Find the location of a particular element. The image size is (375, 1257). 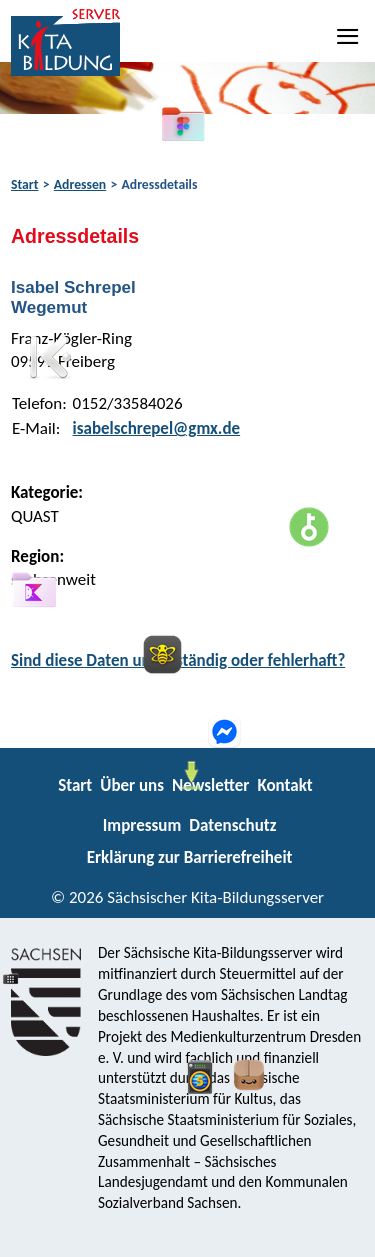

open ROS (Robot Operating System) project folder is located at coordinates (10, 978).